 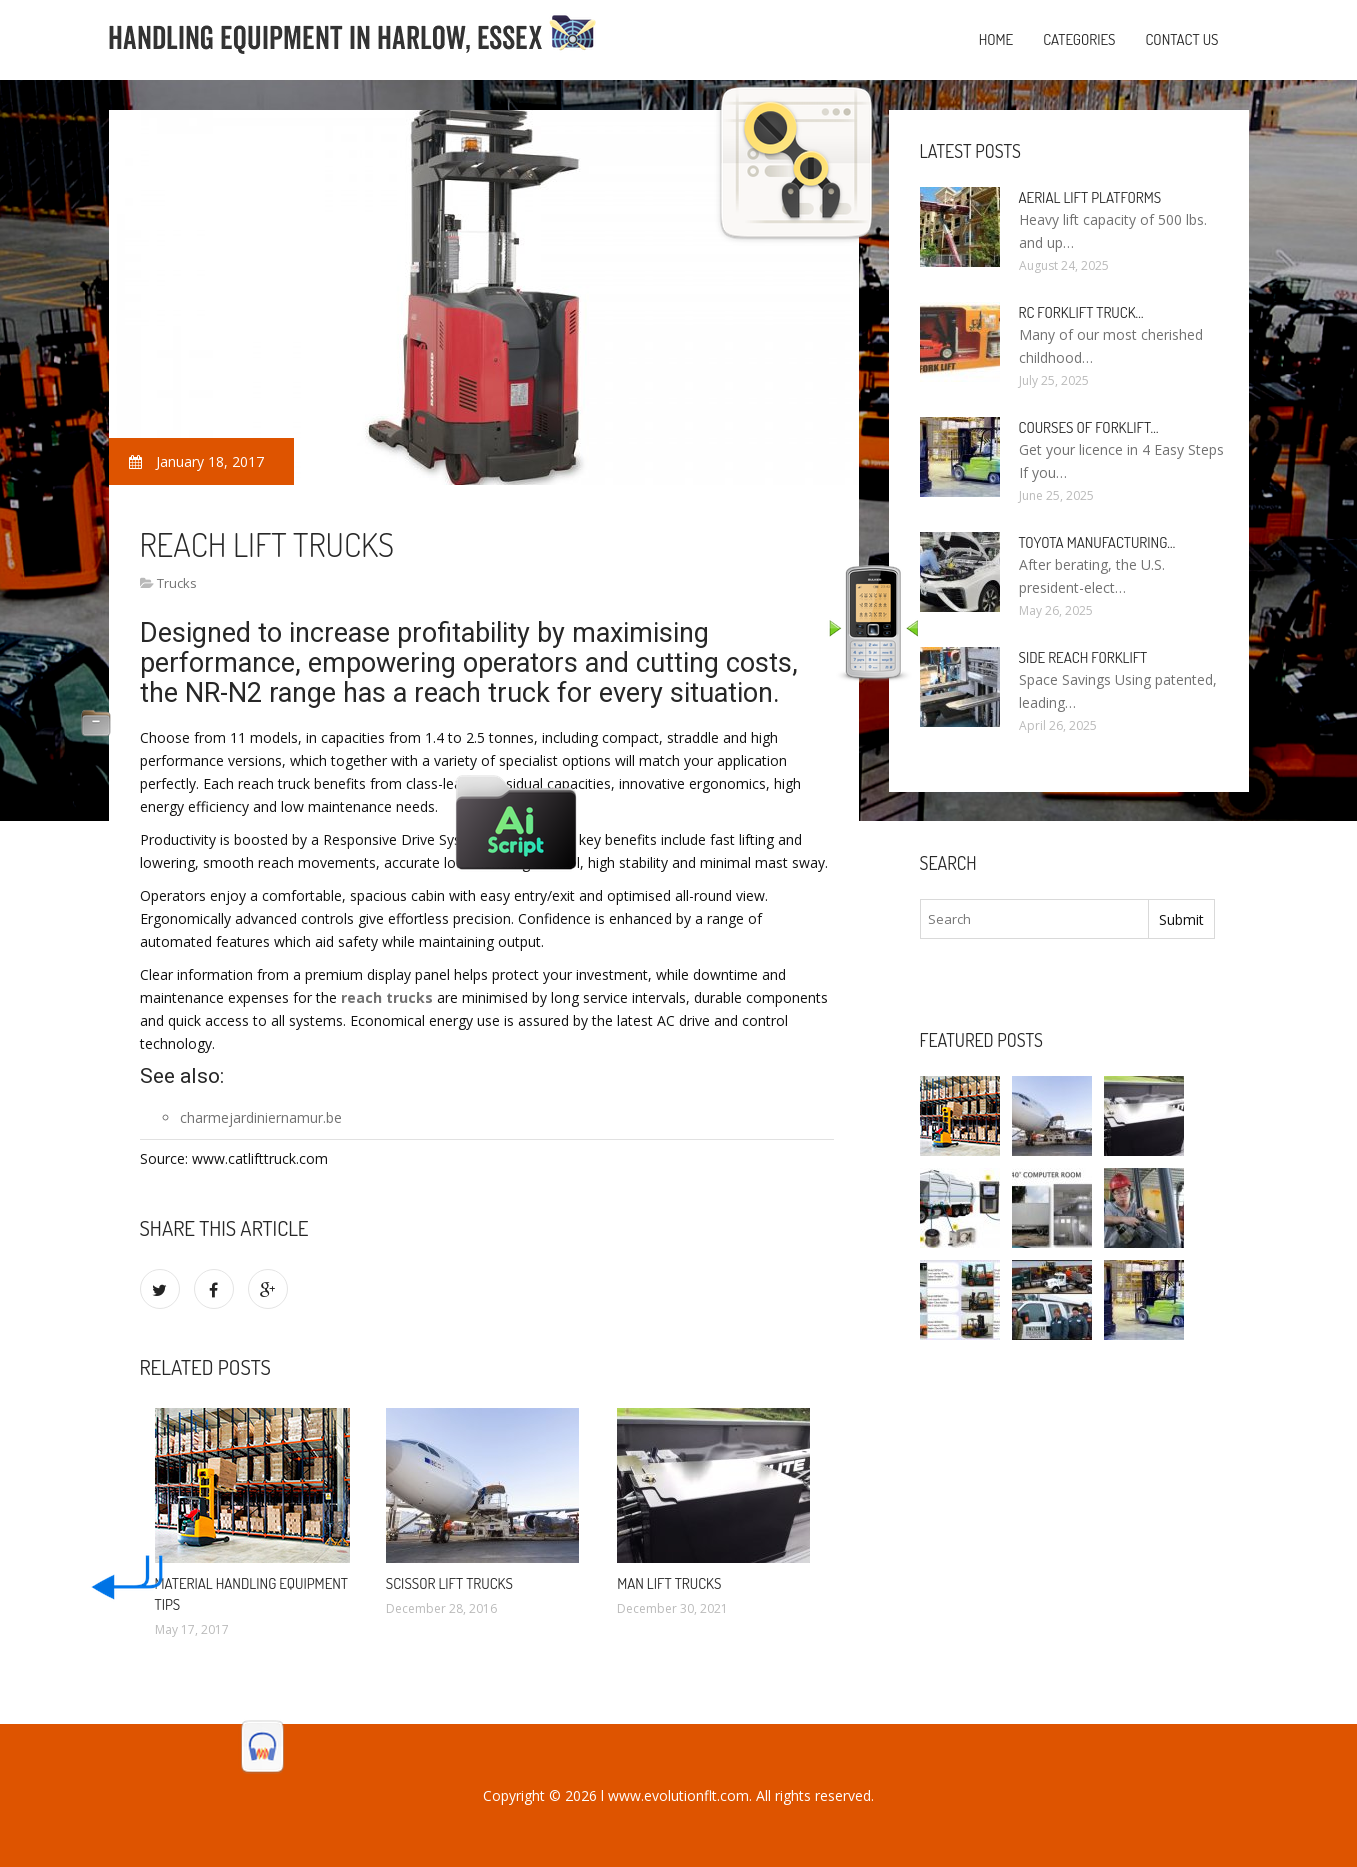 I want to click on open the builder app for development projects, so click(x=796, y=162).